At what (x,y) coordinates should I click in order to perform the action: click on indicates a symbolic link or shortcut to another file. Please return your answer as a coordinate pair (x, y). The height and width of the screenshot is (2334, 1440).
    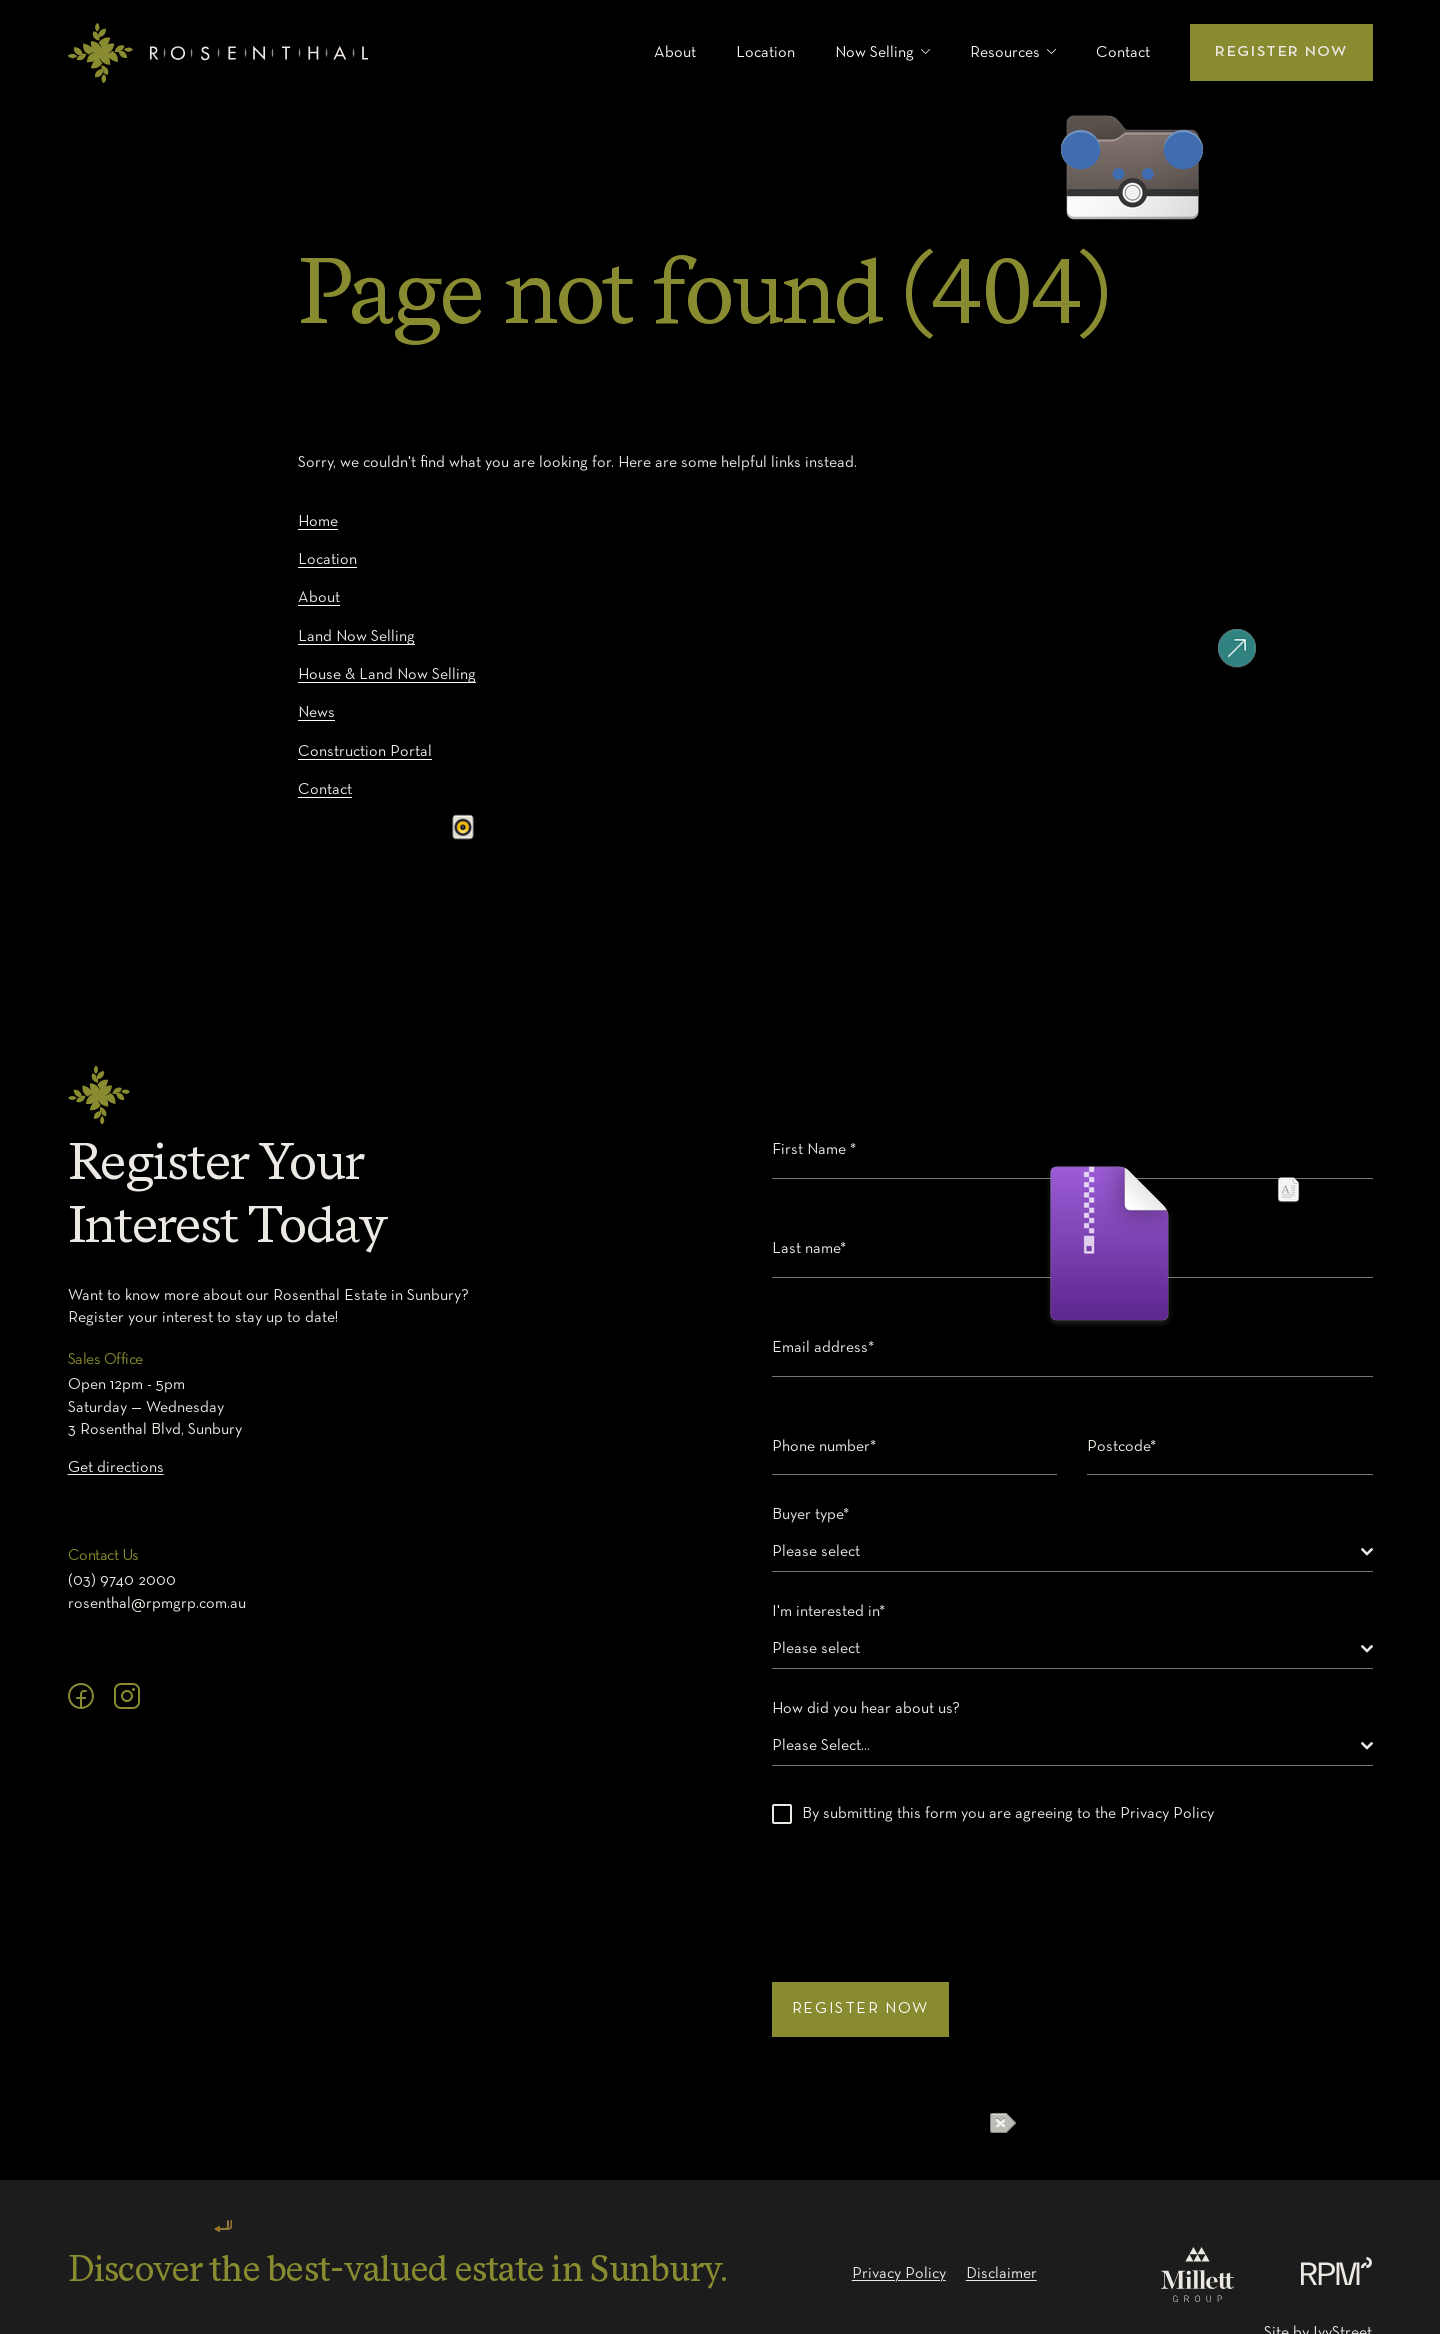
    Looking at the image, I should click on (1237, 648).